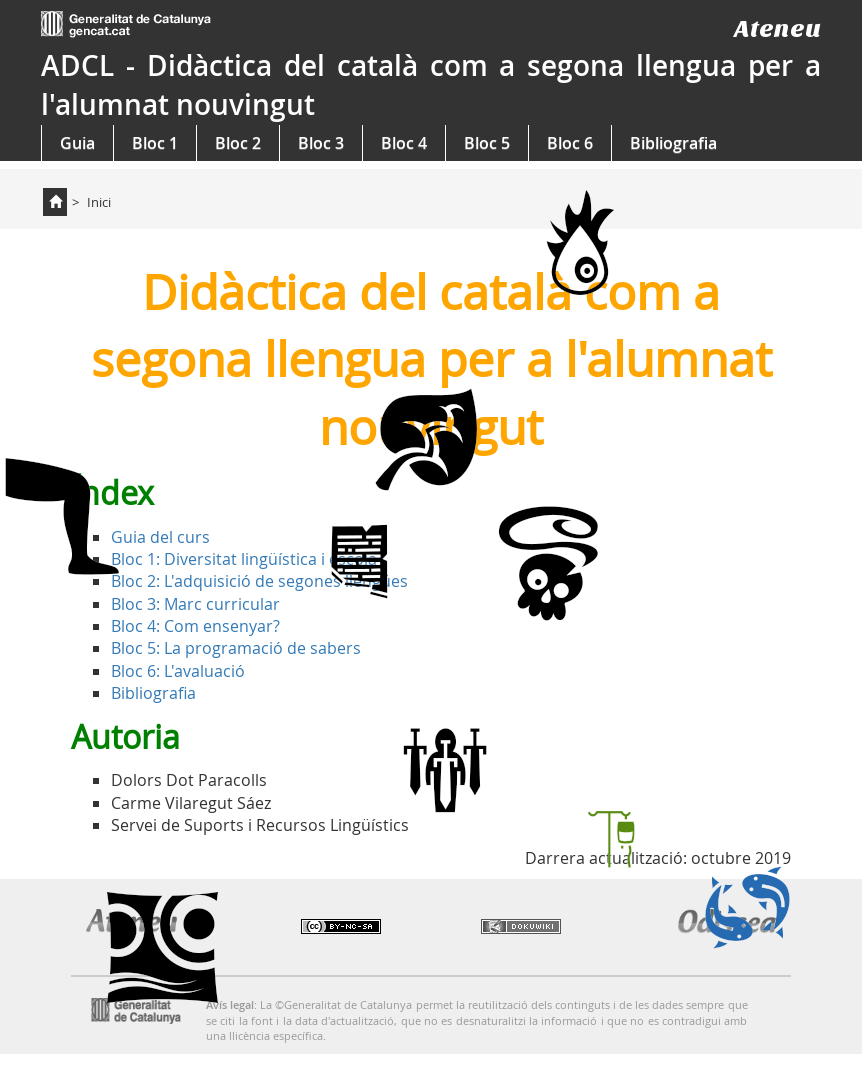 The height and width of the screenshot is (1076, 862). Describe the element at coordinates (358, 561) in the screenshot. I see `access notes or written records` at that location.